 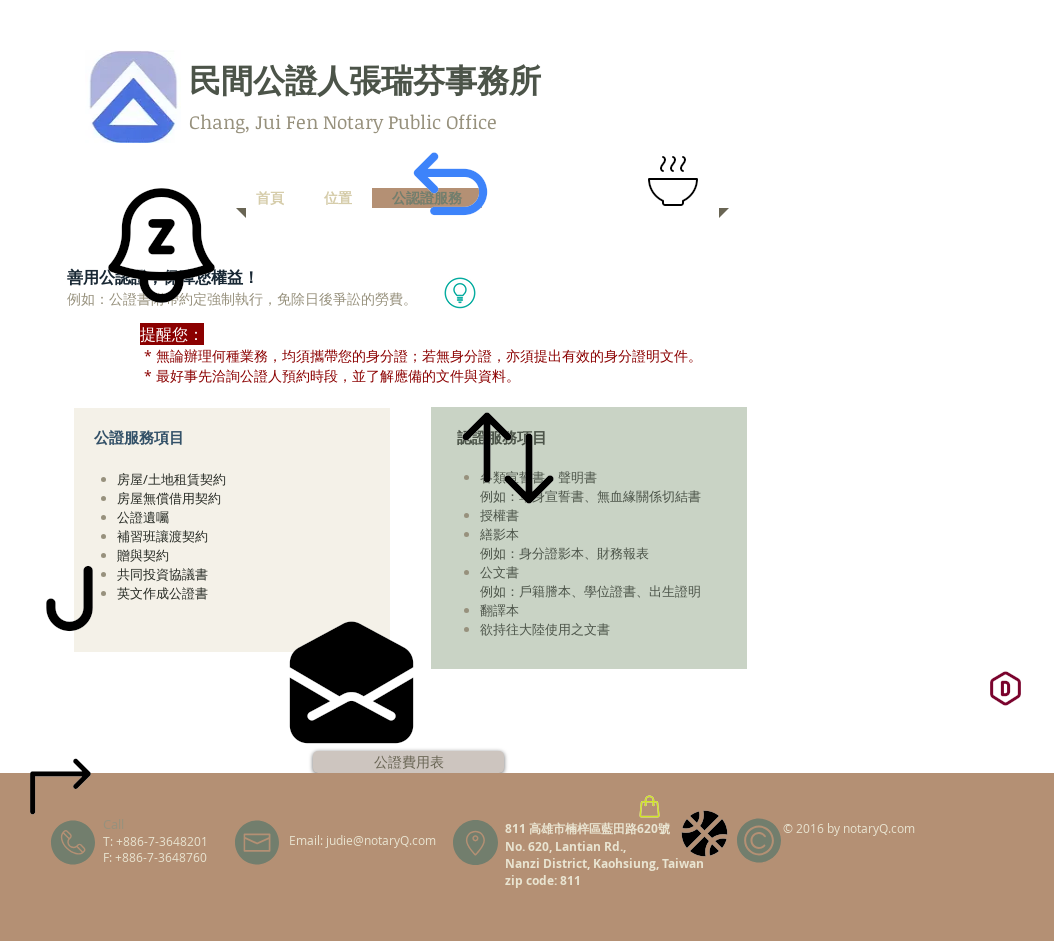 What do you see at coordinates (60, 786) in the screenshot?
I see `redirect or forward content` at bounding box center [60, 786].